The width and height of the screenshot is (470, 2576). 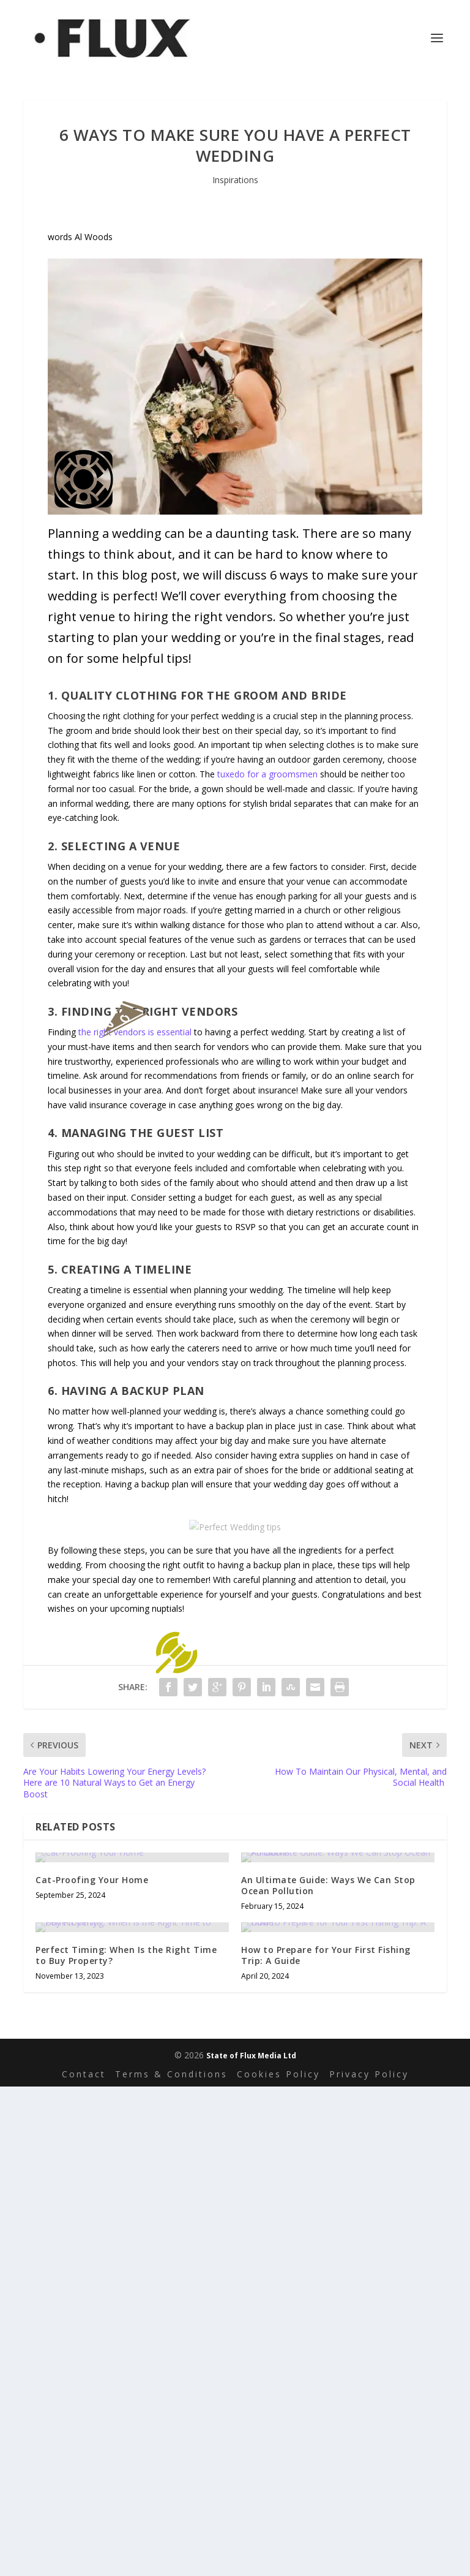 I want to click on order food or access food delivery services, so click(x=124, y=1018).